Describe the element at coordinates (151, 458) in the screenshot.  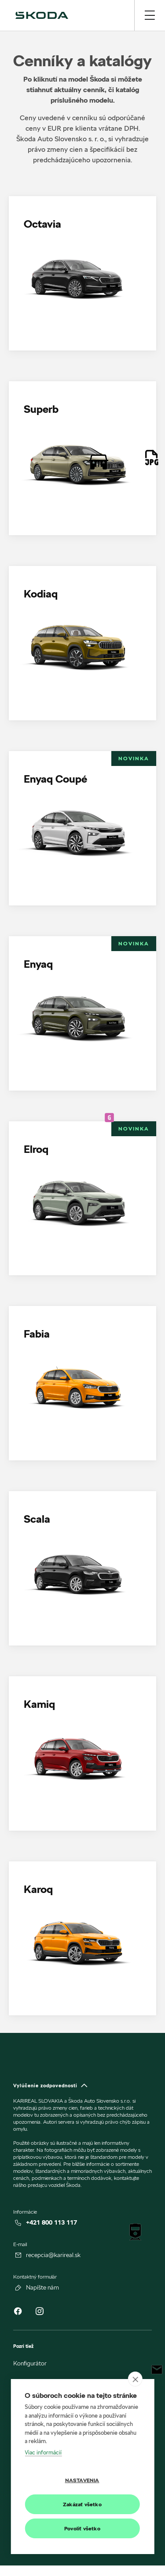
I see `indicates a JPG image file type` at that location.